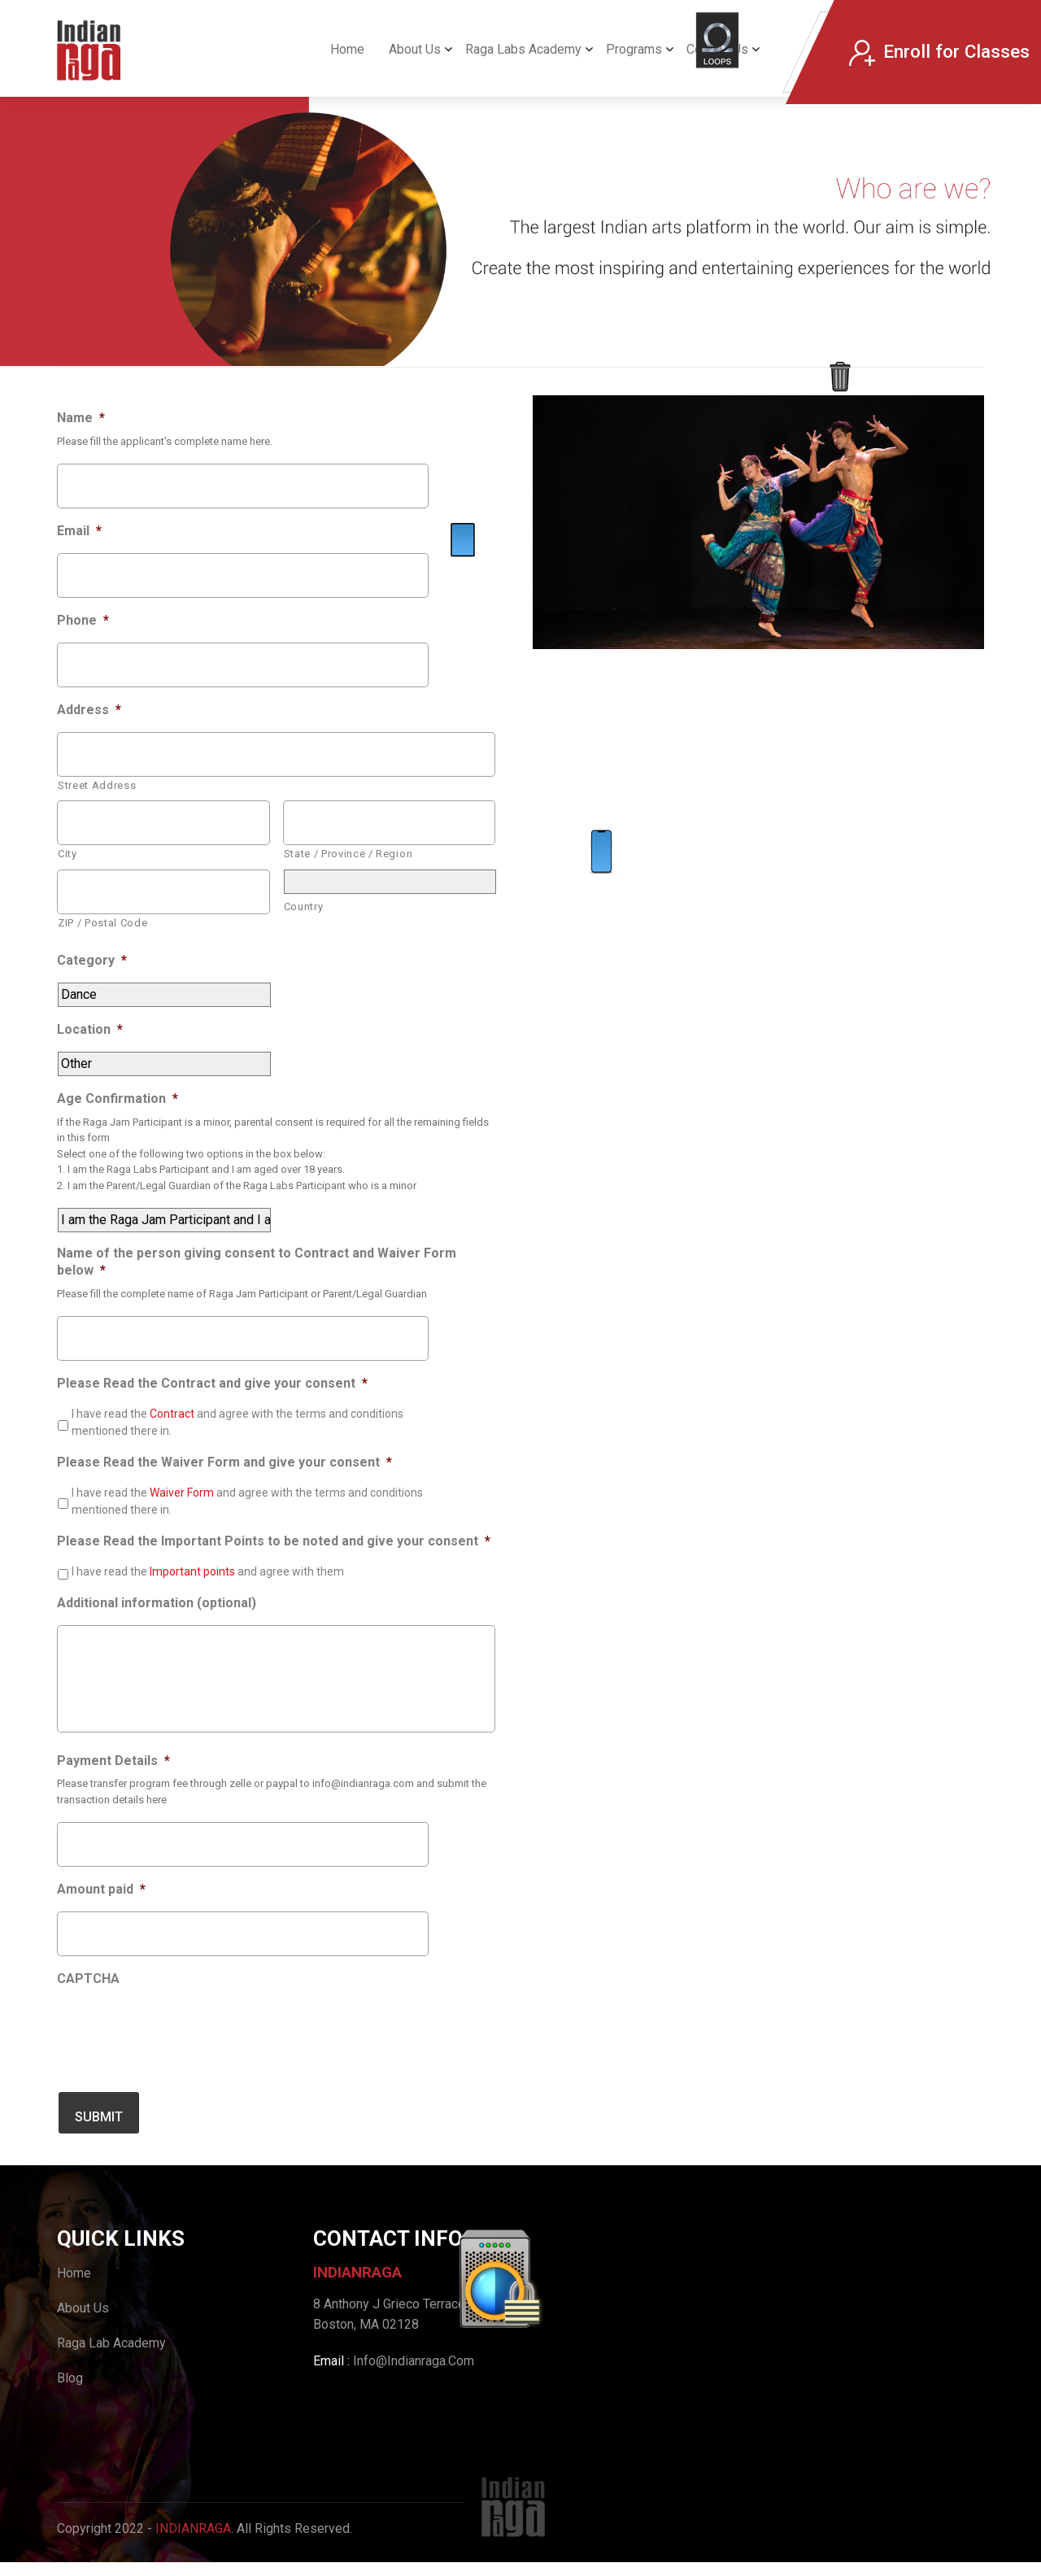 The image size is (1041, 2576). I want to click on iPad Air device in connected devices list, so click(463, 540).